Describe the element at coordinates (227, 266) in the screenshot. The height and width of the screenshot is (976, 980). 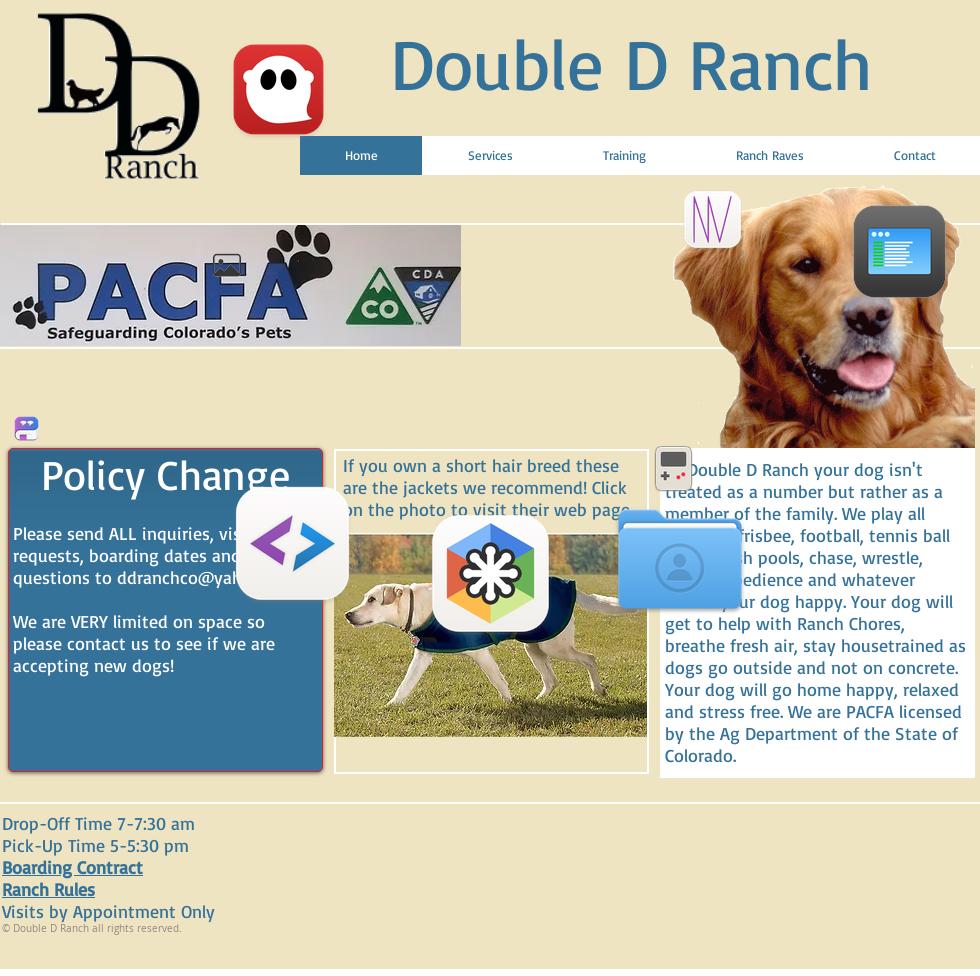
I see `open photo viewer application` at that location.